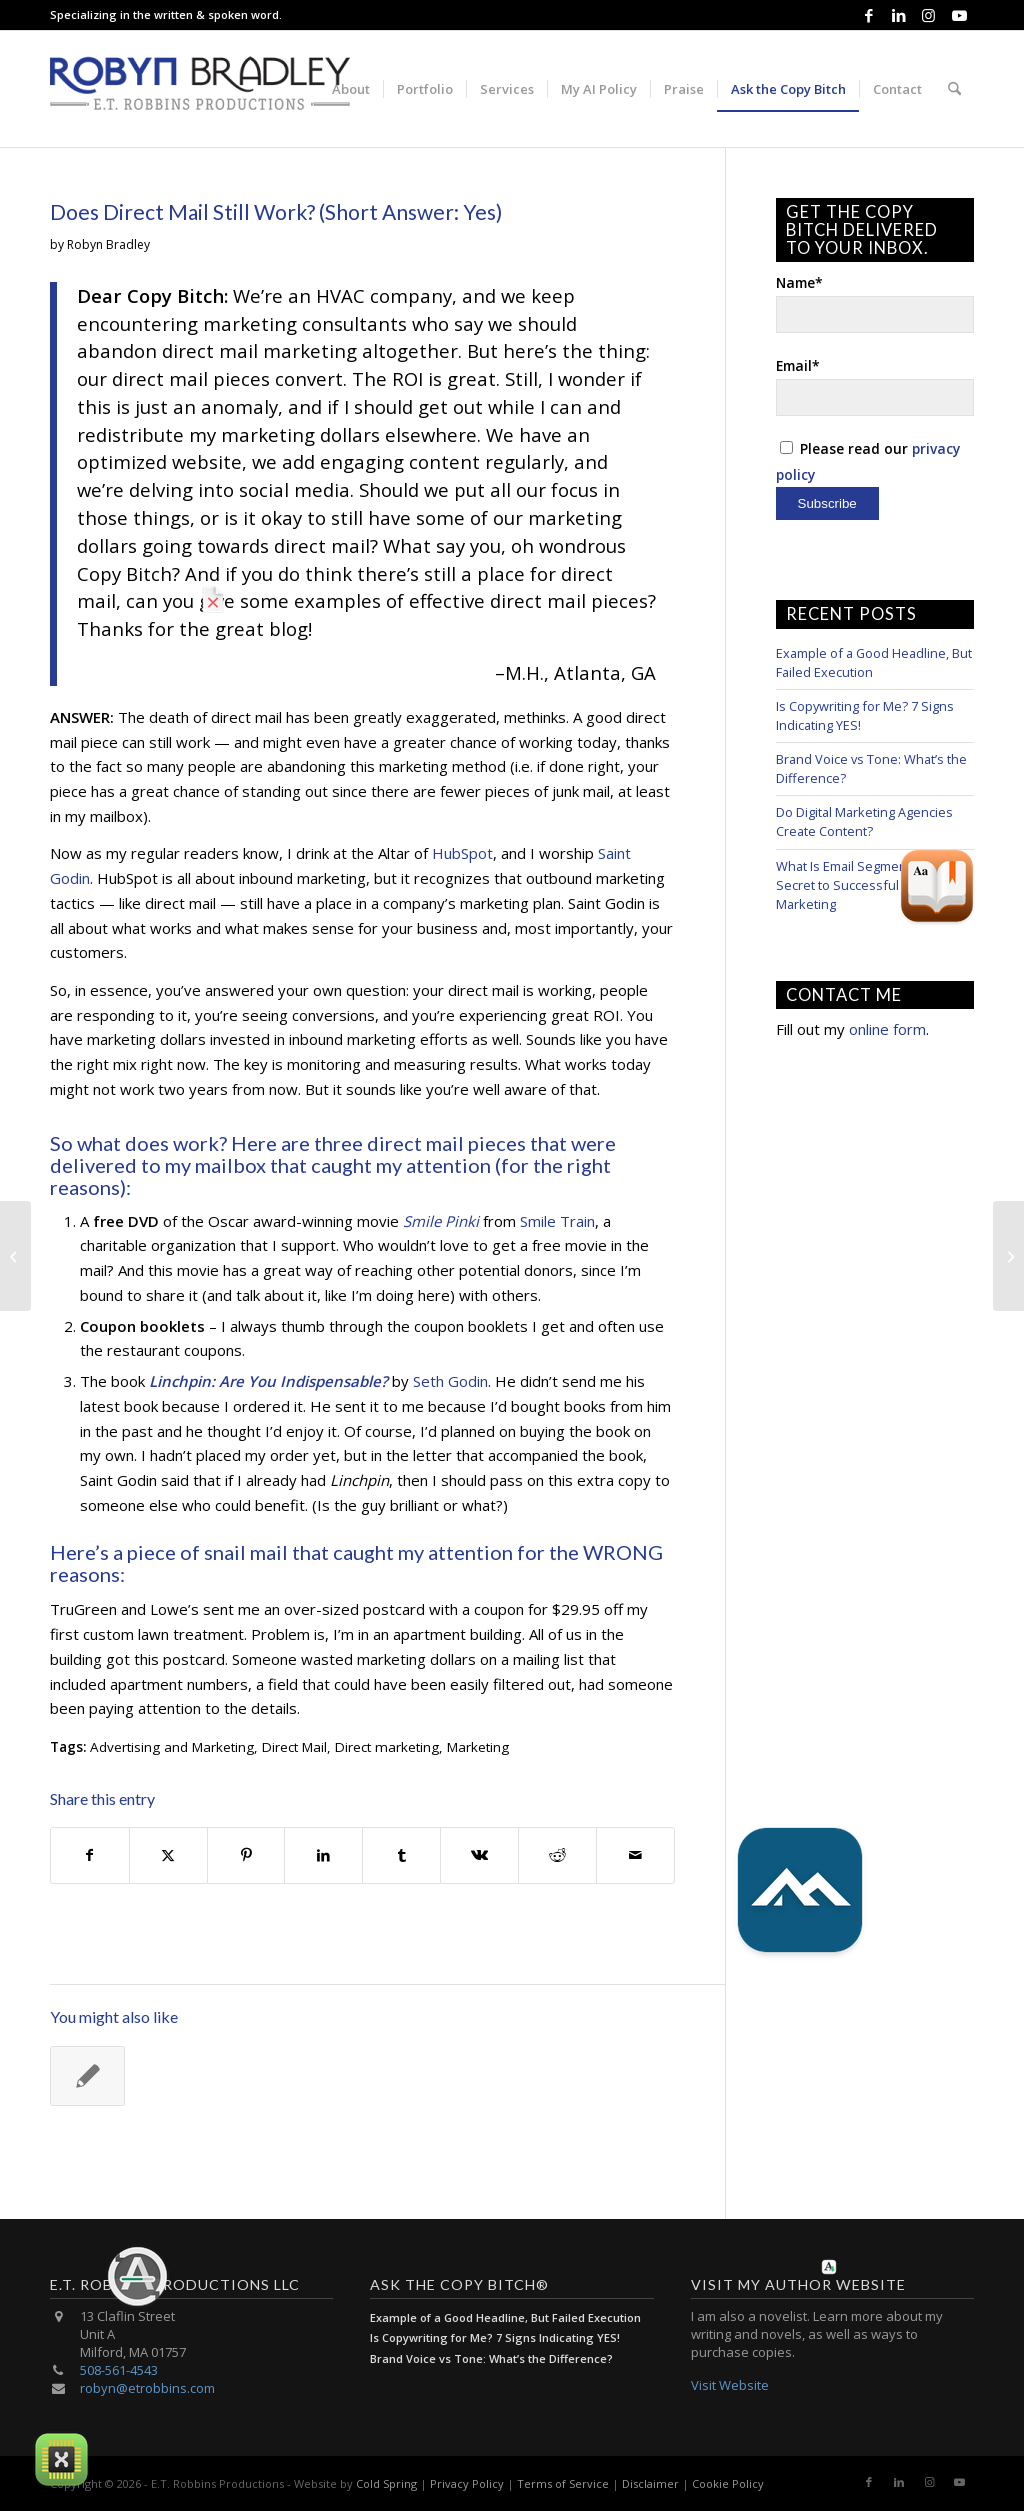 The width and height of the screenshot is (1024, 2511). I want to click on download and install new fonts, so click(829, 2267).